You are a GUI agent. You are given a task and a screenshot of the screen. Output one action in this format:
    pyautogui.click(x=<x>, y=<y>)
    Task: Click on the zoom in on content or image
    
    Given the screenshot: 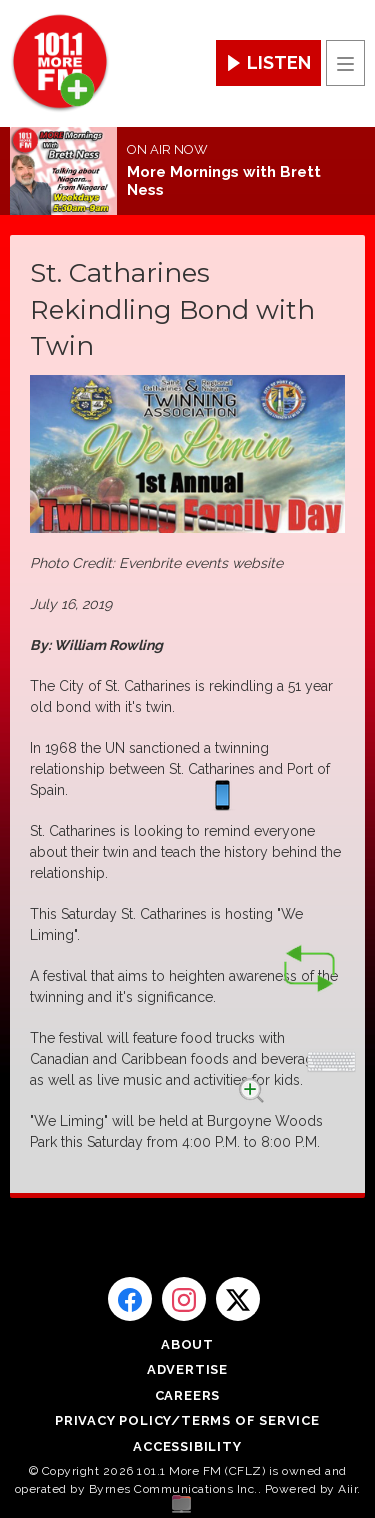 What is the action you would take?
    pyautogui.click(x=251, y=1090)
    